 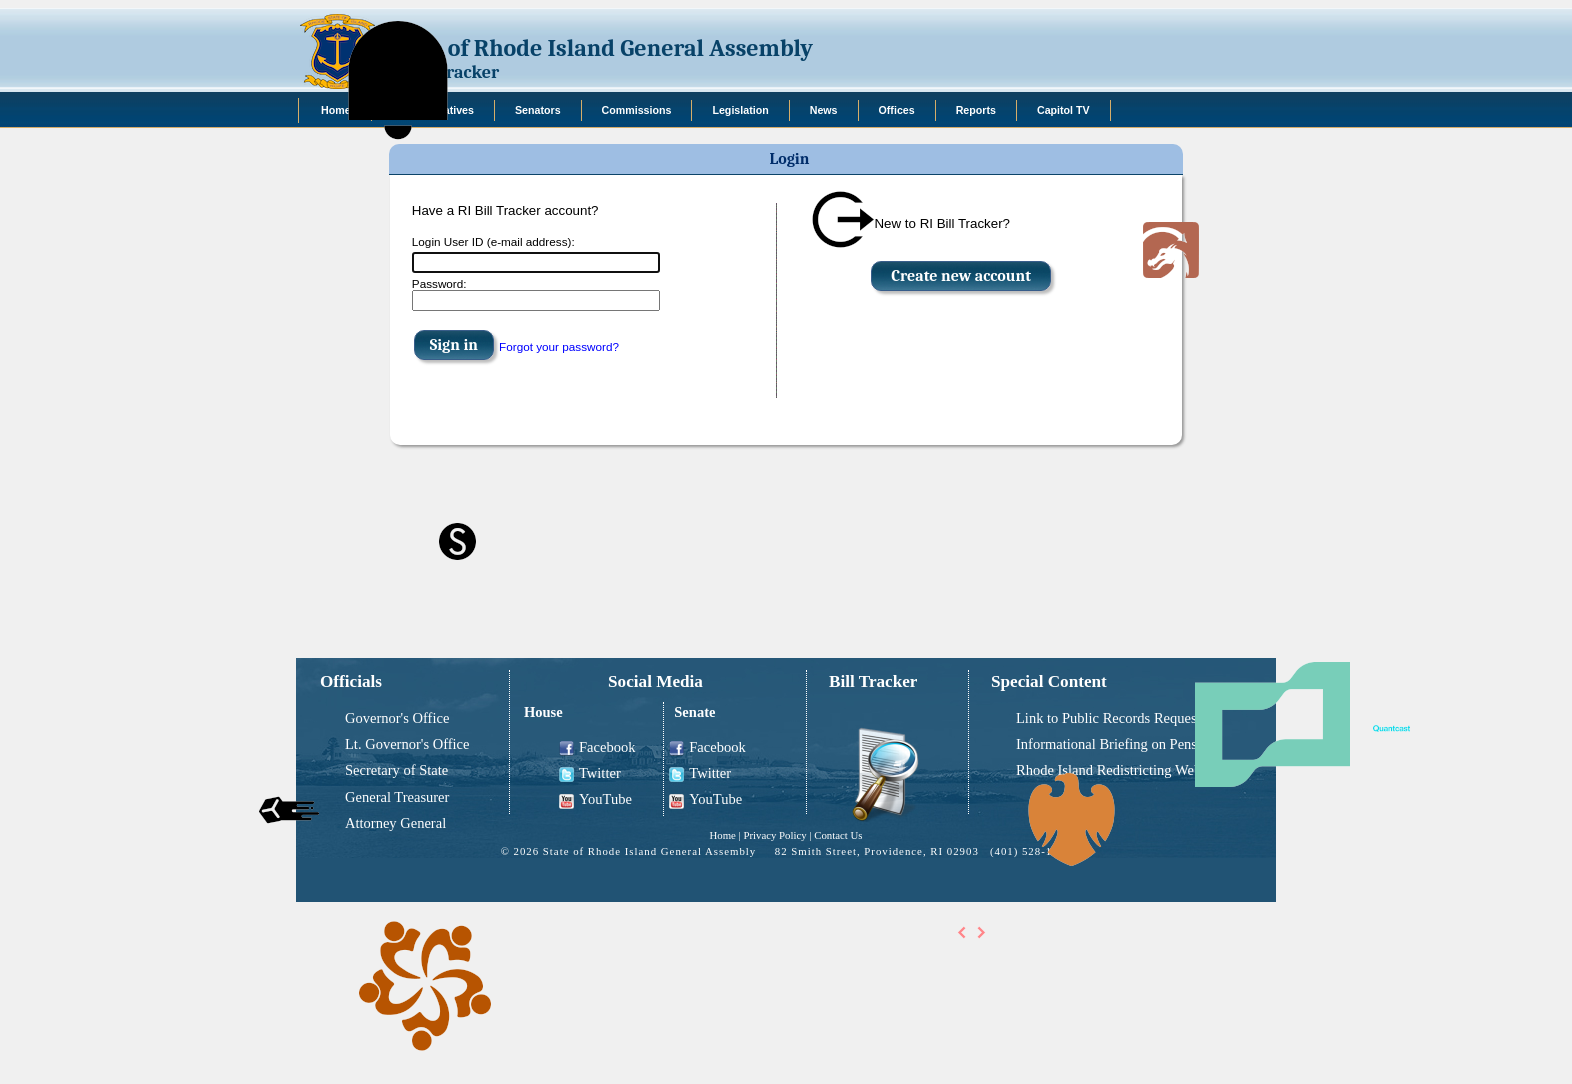 I want to click on log out of your account, so click(x=840, y=219).